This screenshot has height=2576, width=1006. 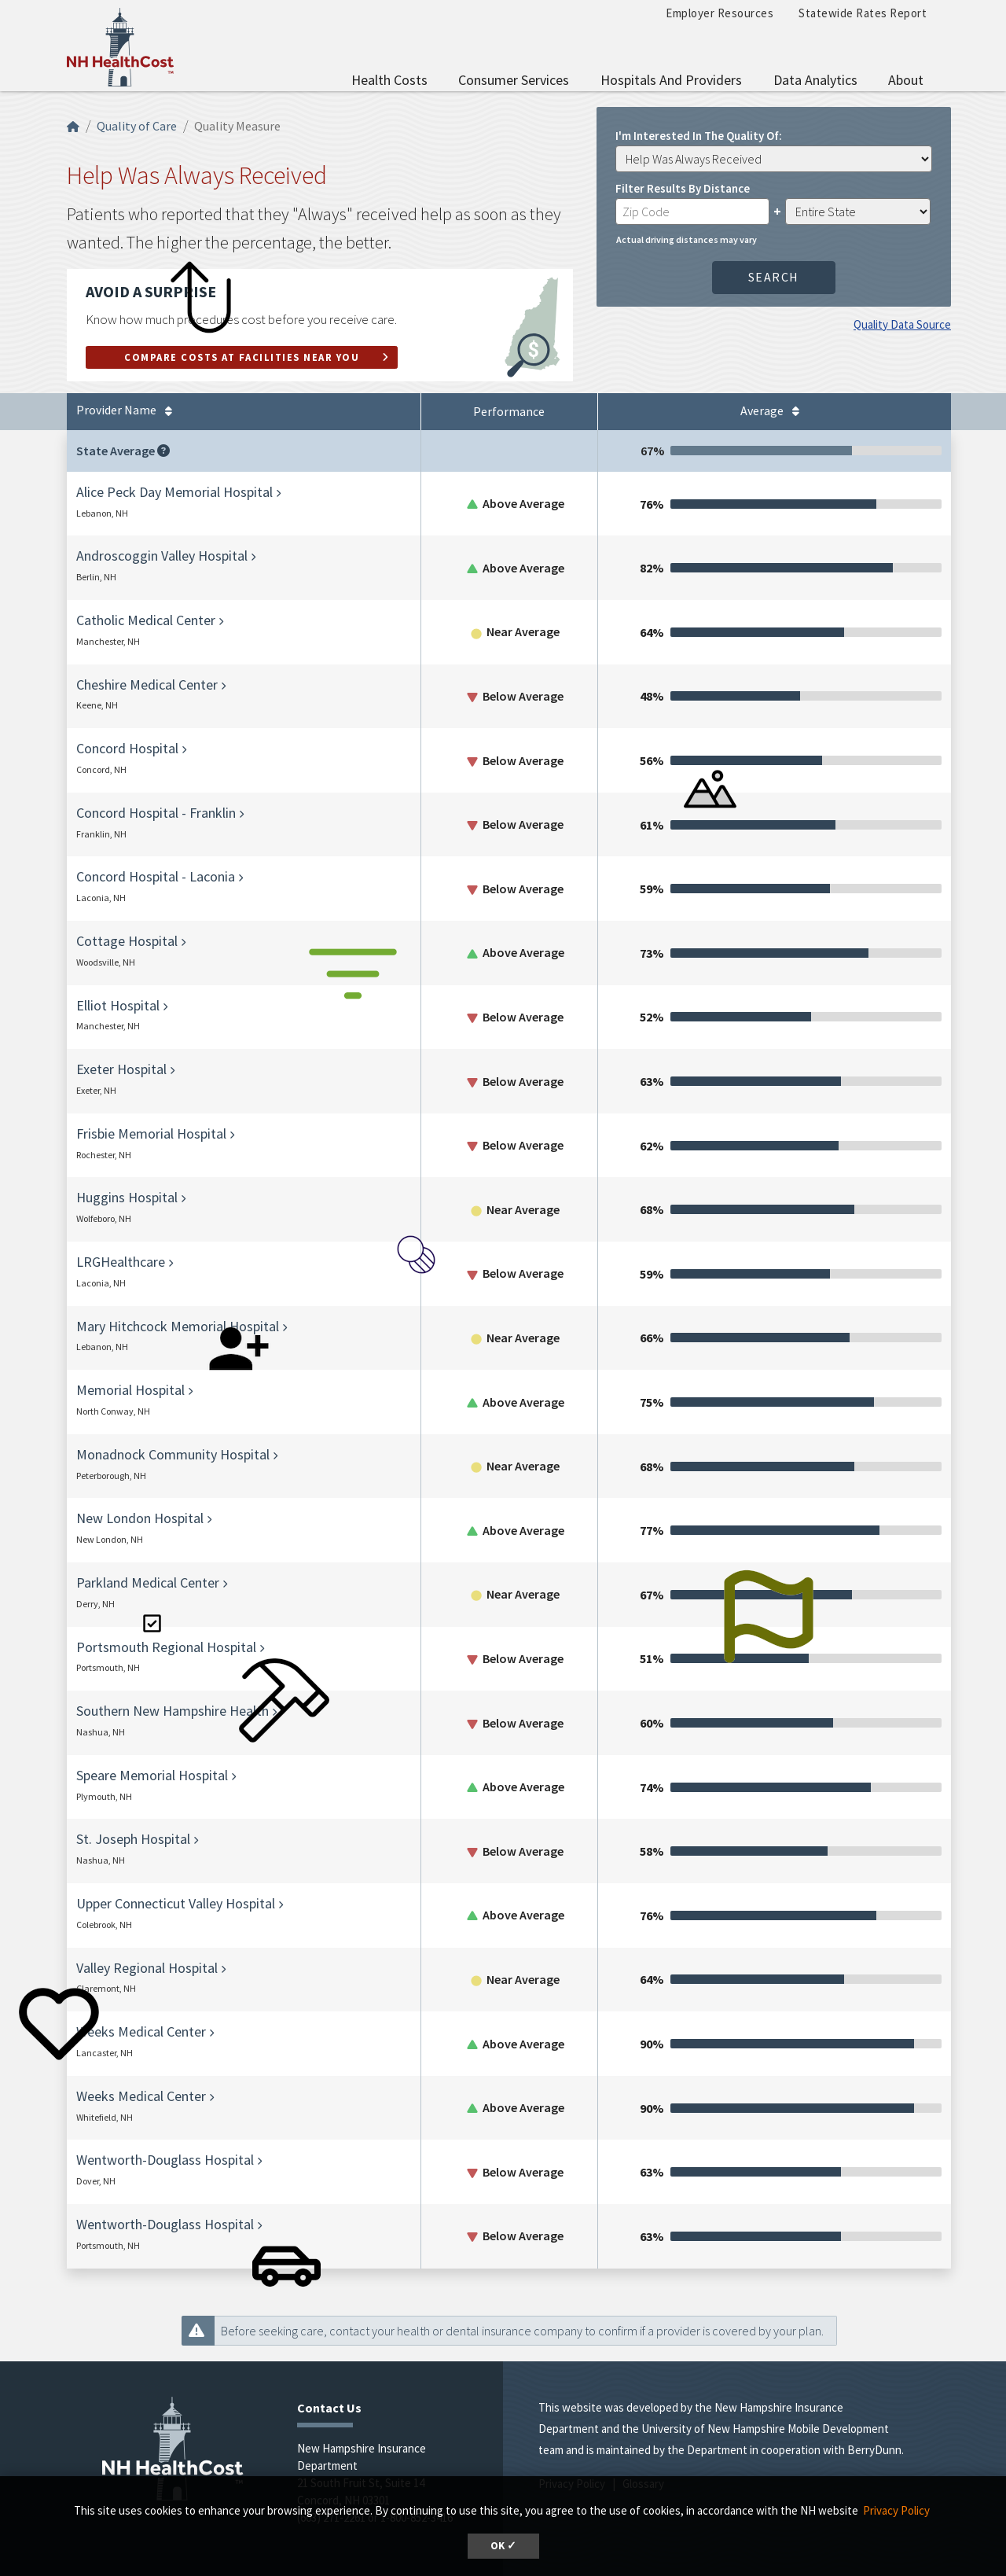 What do you see at coordinates (279, 1702) in the screenshot?
I see `access tools or settings` at bounding box center [279, 1702].